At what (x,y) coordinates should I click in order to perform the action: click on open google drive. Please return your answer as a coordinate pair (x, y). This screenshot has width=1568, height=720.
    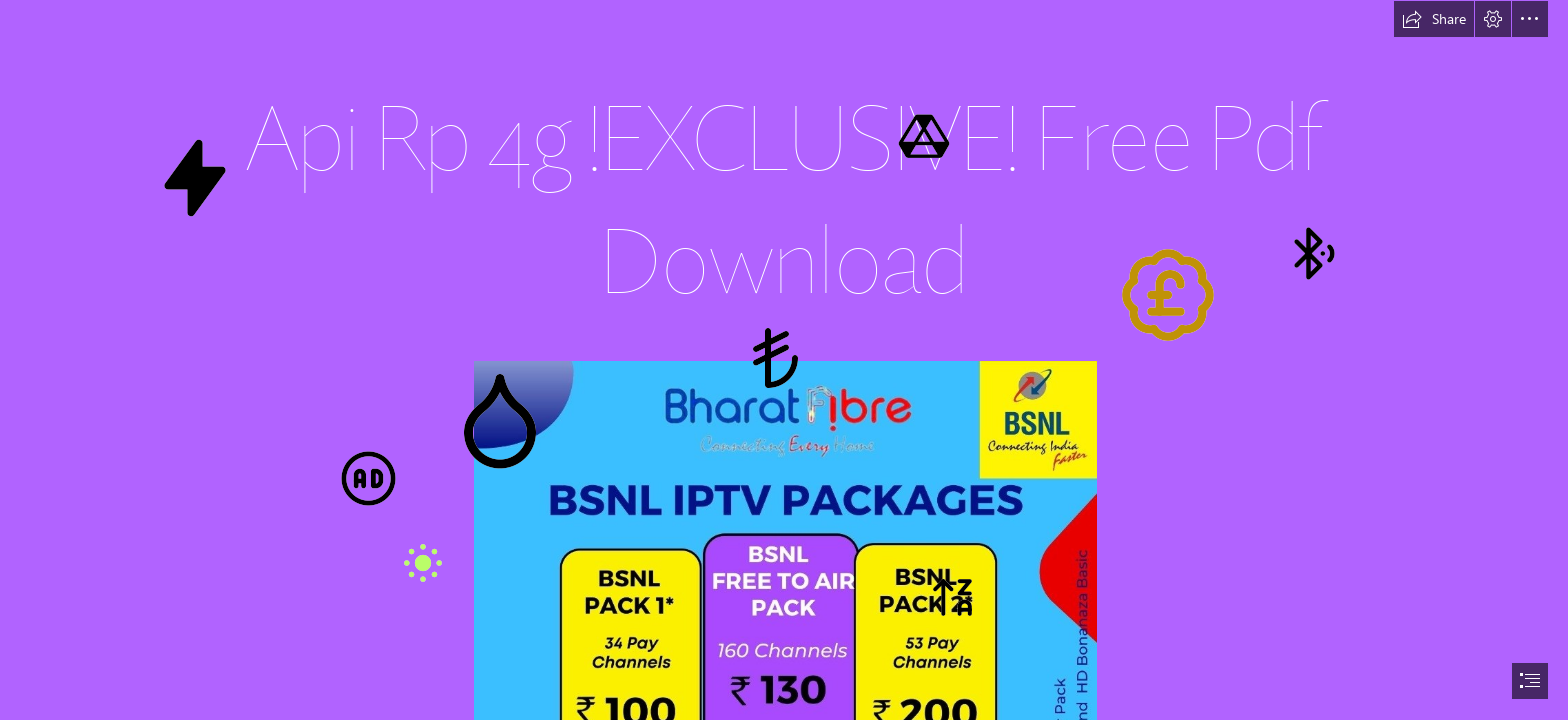
    Looking at the image, I should click on (924, 138).